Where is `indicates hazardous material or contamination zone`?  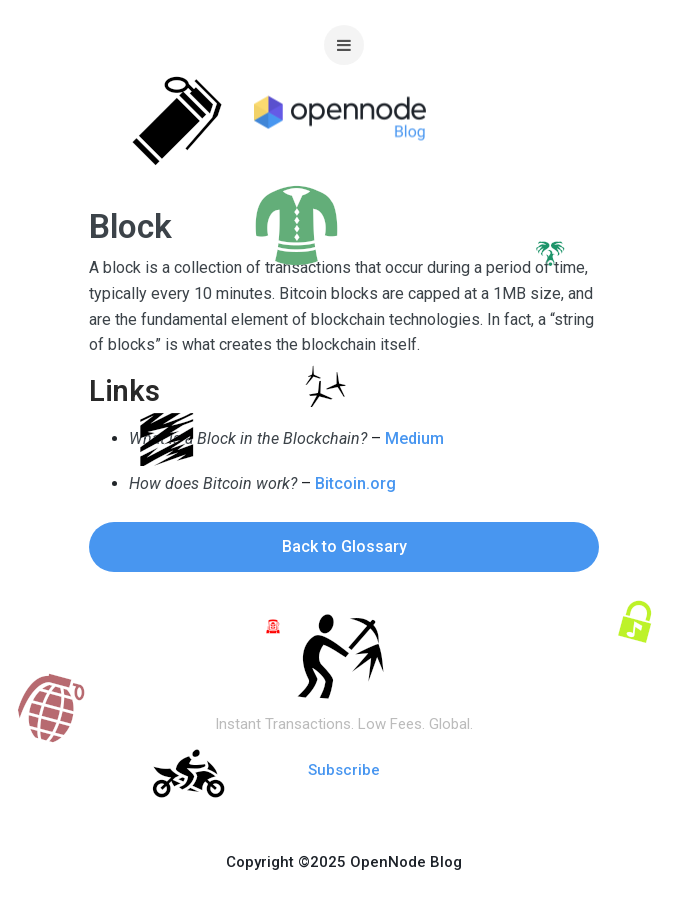 indicates hazardous material or contamination zone is located at coordinates (273, 626).